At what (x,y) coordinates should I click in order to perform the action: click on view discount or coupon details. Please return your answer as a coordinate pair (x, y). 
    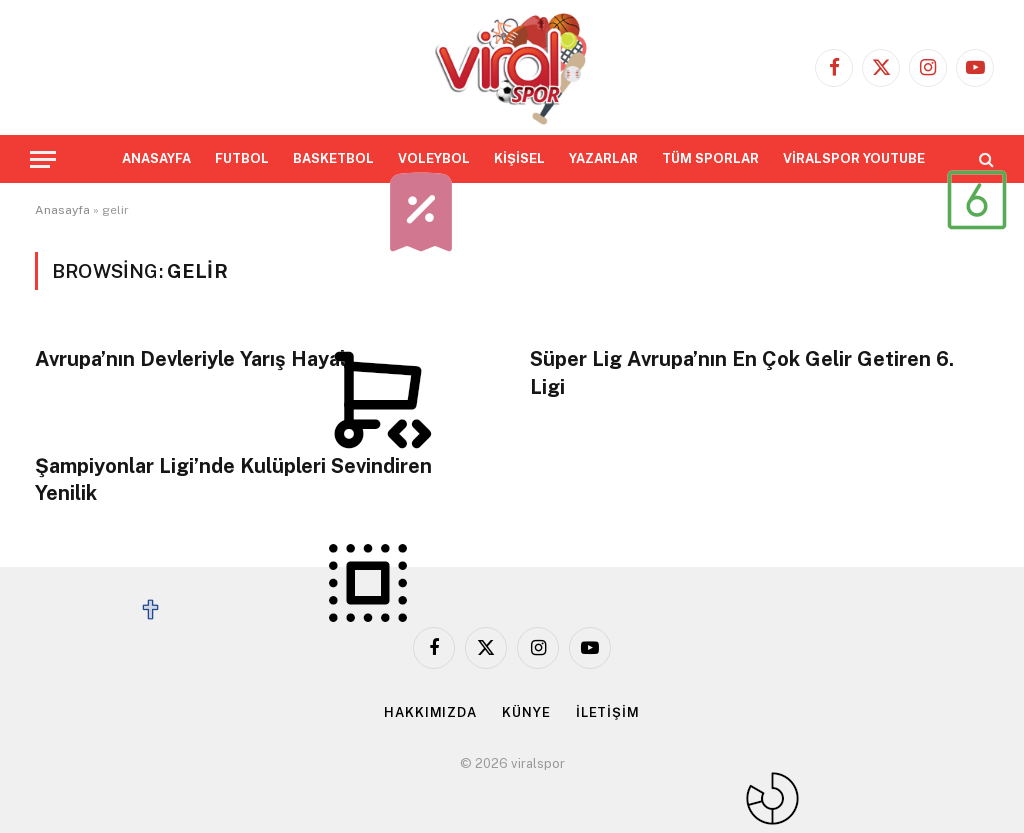
    Looking at the image, I should click on (421, 212).